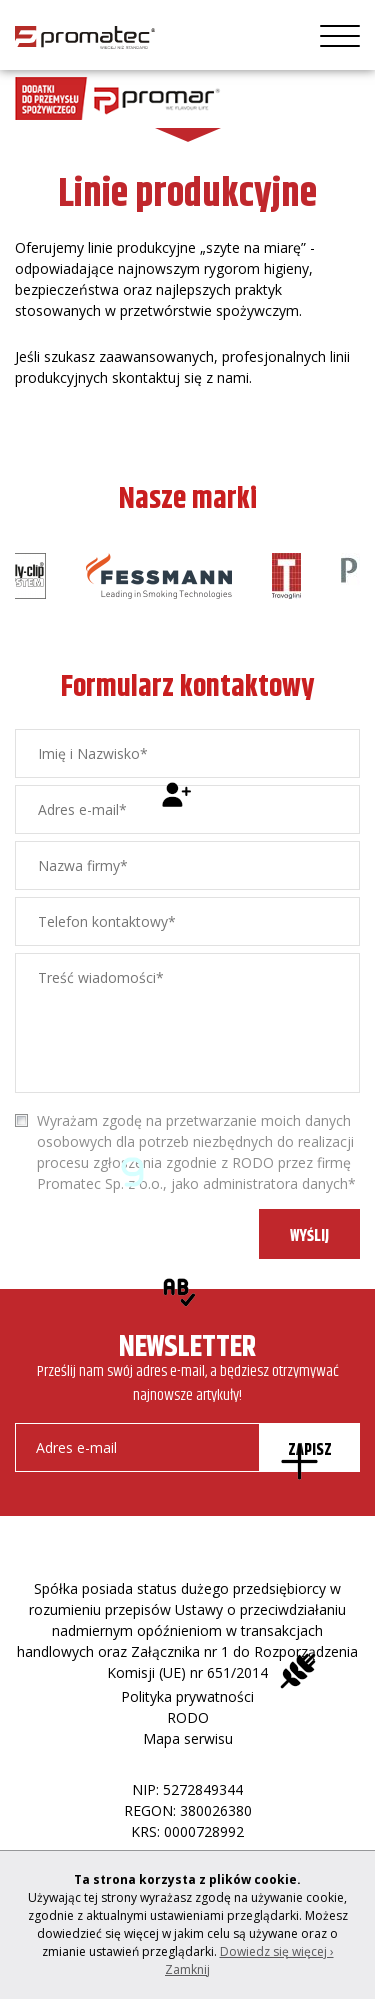 The width and height of the screenshot is (375, 1999). What do you see at coordinates (175, 794) in the screenshot?
I see `add a new user or contact` at bounding box center [175, 794].